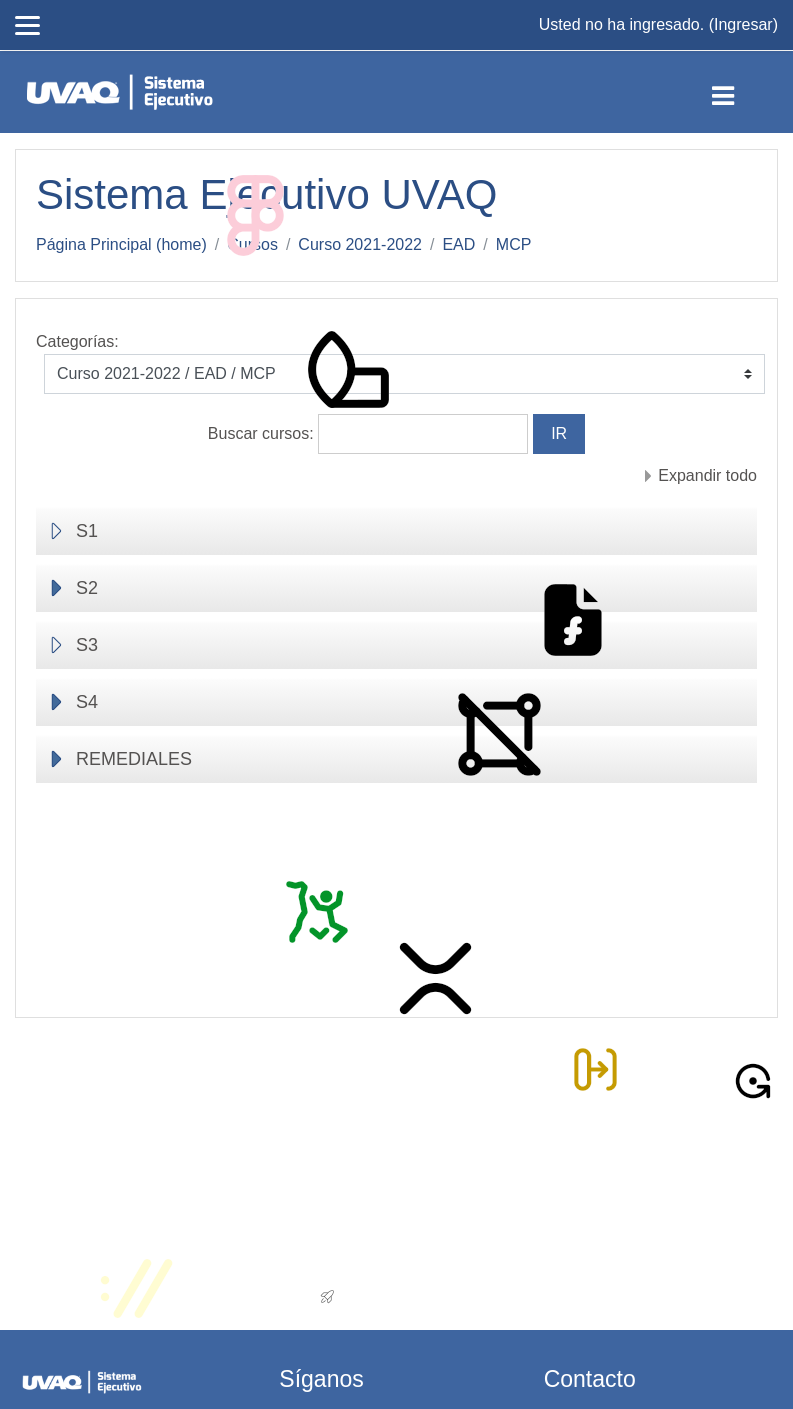  I want to click on launch or deploy a project, so click(327, 1296).